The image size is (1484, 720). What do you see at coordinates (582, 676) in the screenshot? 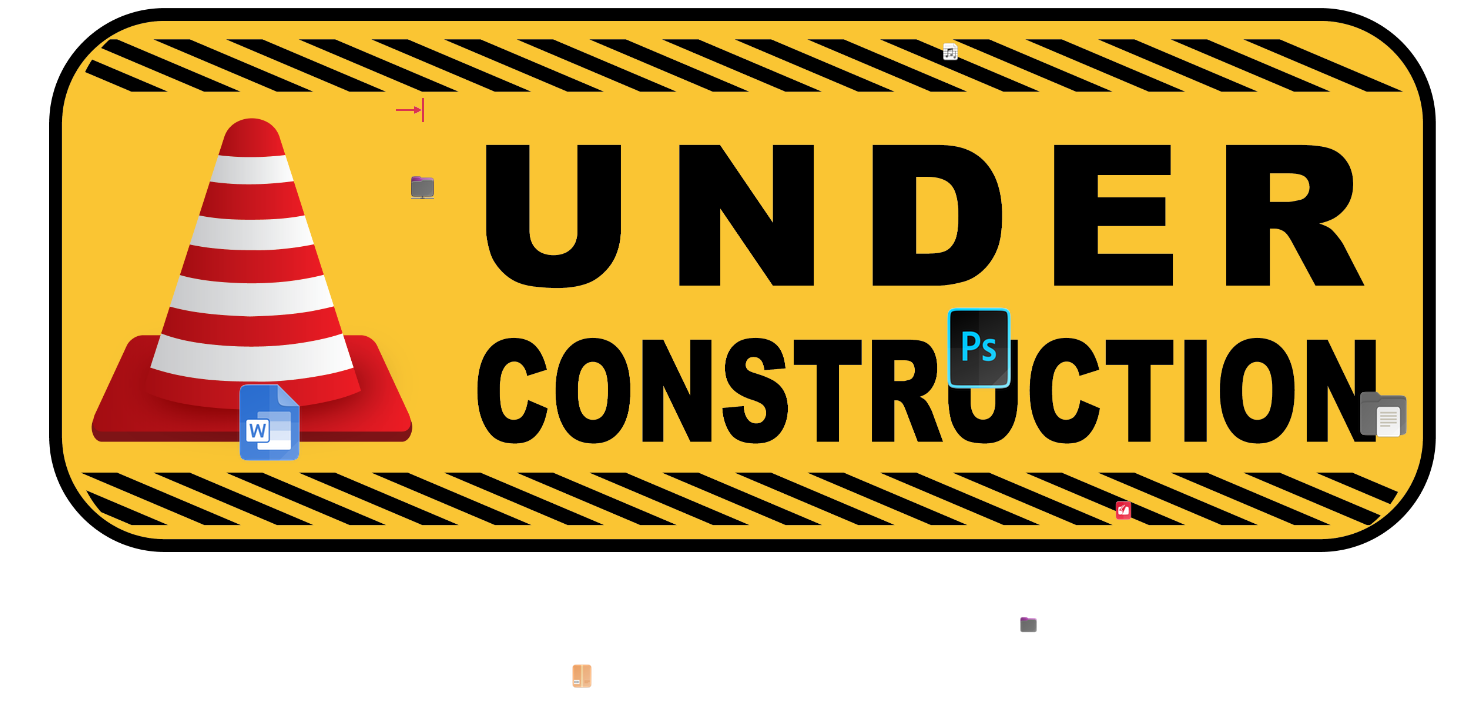
I see `a compressed archive or package file` at bounding box center [582, 676].